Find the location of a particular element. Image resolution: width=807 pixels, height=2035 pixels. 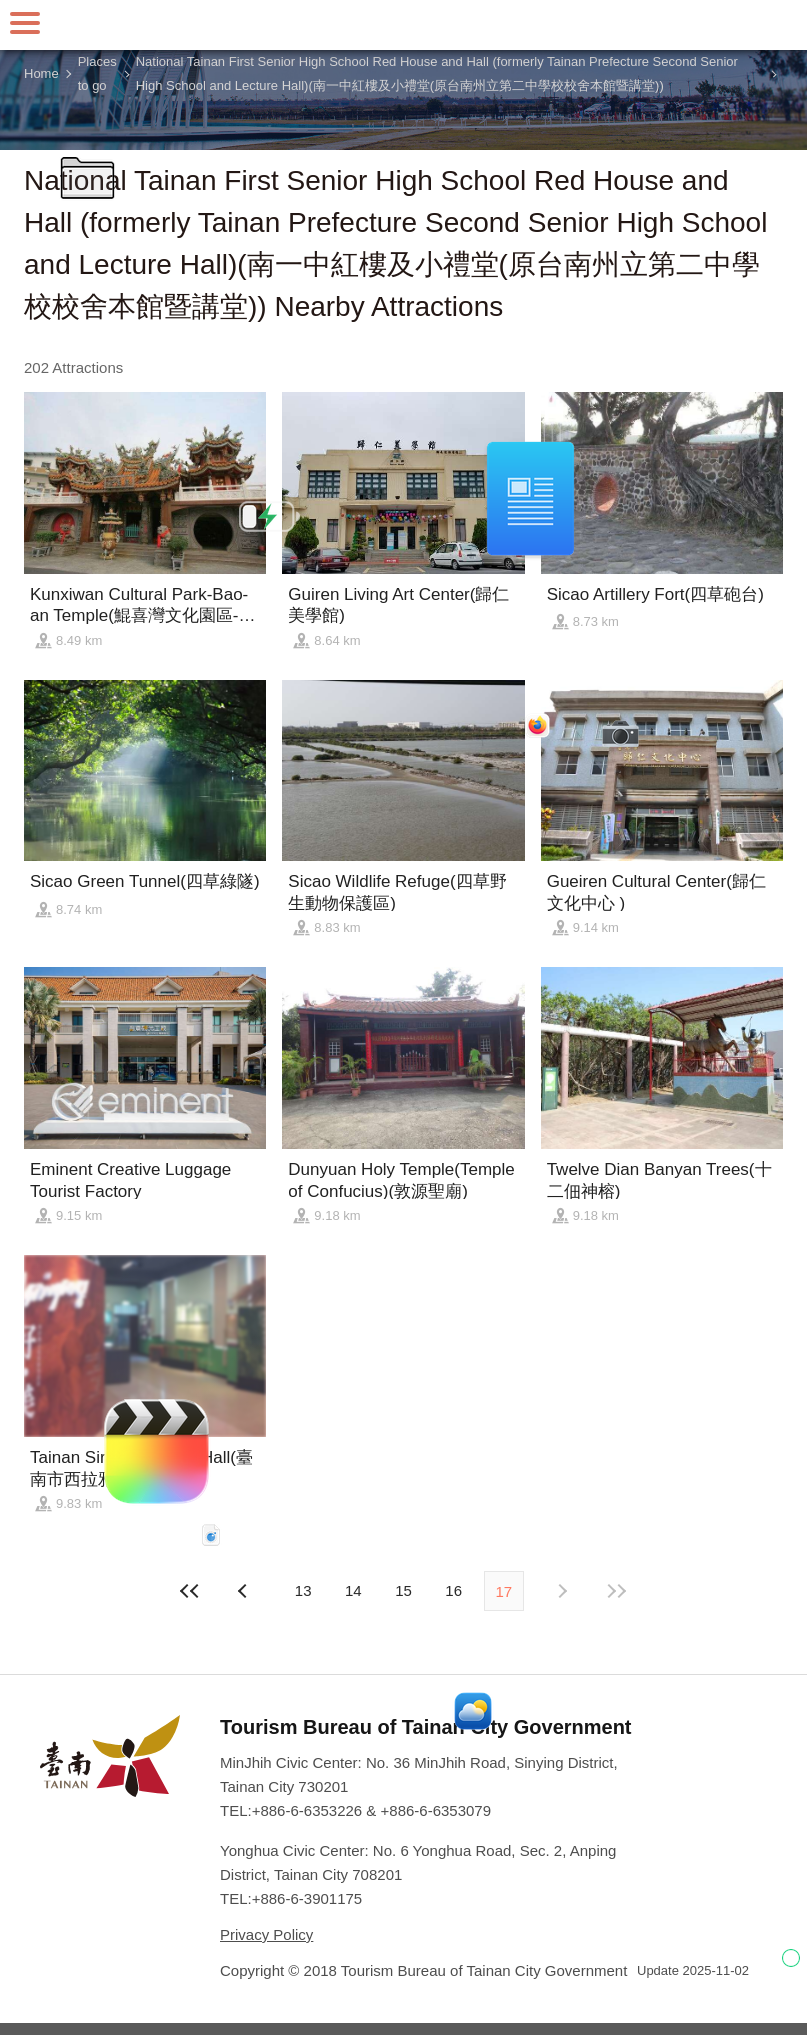

open firefox web browser is located at coordinates (537, 725).